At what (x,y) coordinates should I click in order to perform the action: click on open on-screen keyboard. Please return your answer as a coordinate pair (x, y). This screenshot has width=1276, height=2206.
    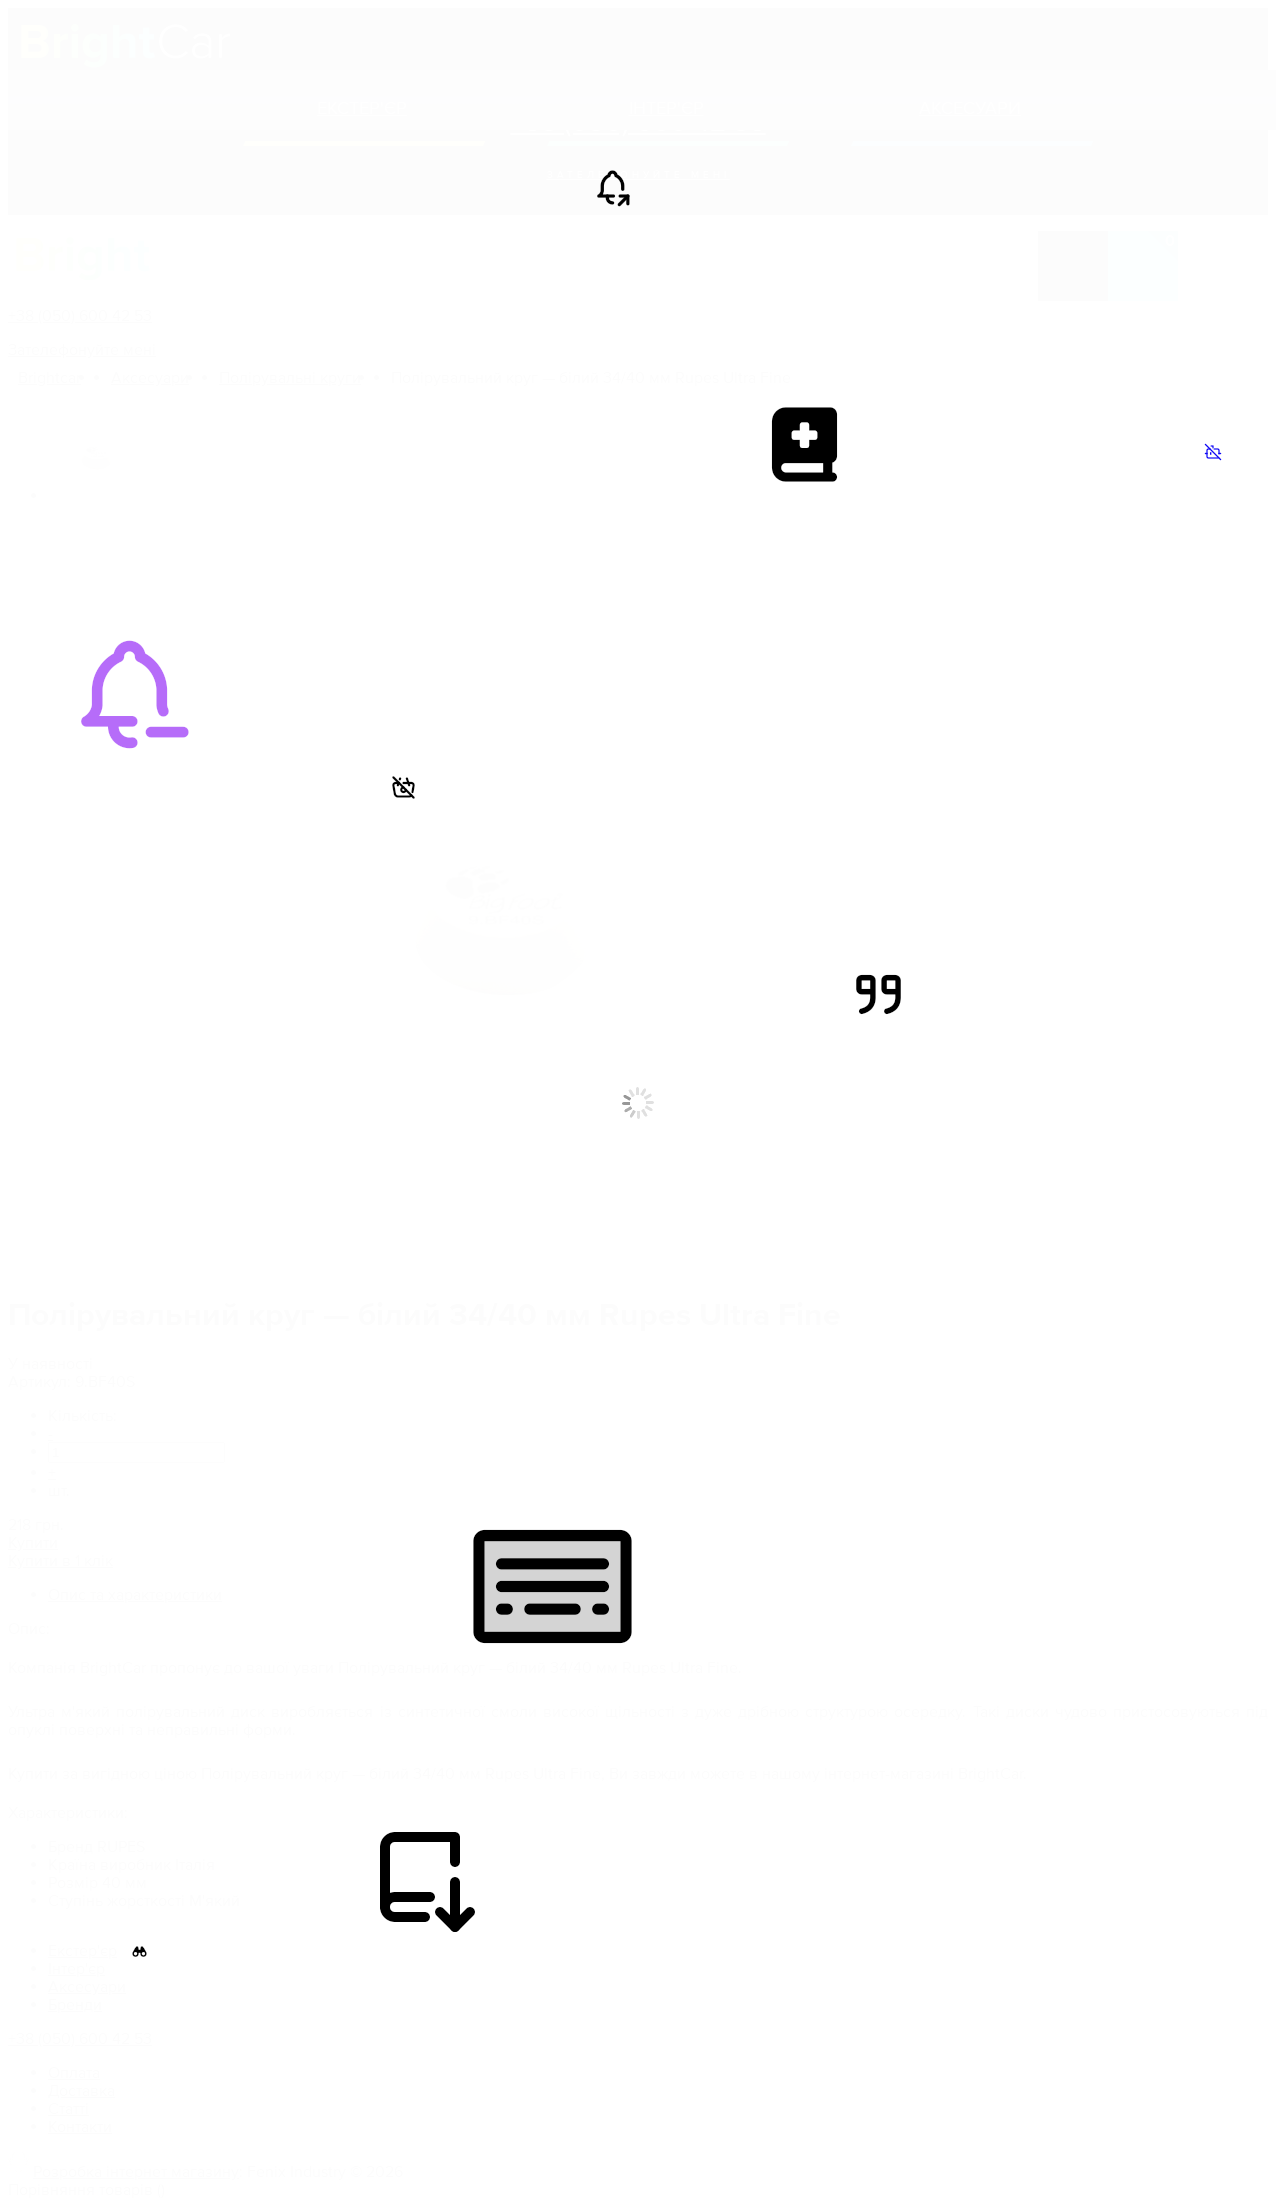
    Looking at the image, I should click on (552, 1586).